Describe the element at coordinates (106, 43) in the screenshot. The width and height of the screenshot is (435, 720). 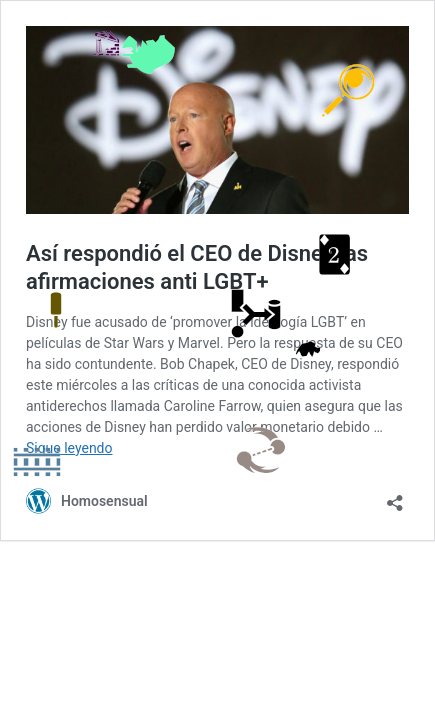
I see `explore ancient ruins or archaeological sites` at that location.